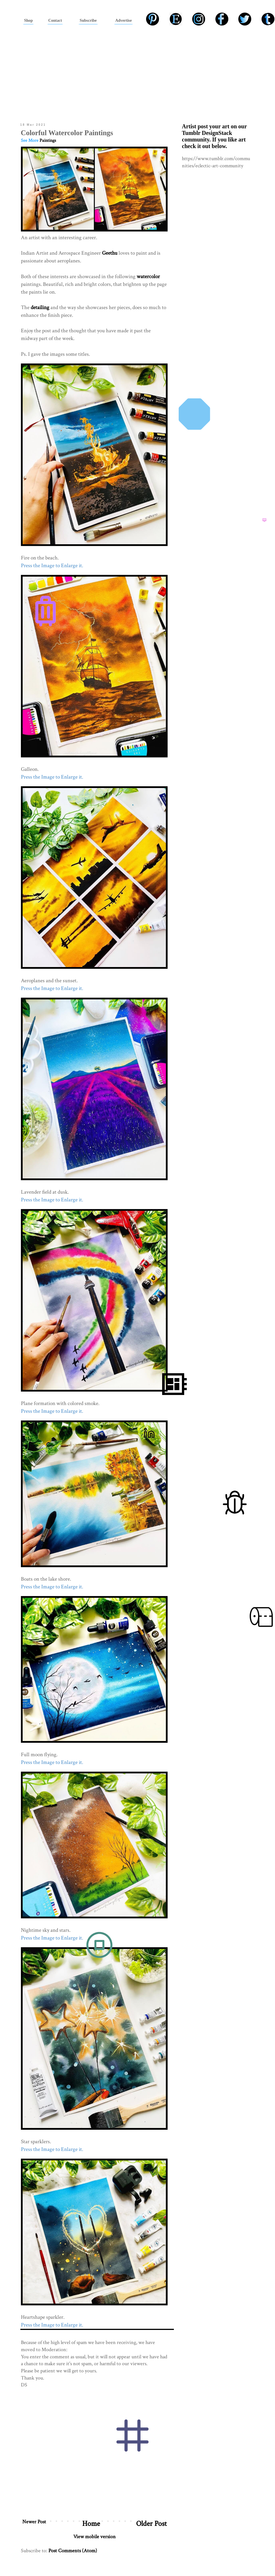  Describe the element at coordinates (174, 1384) in the screenshot. I see `access developer or hardware settings` at that location.